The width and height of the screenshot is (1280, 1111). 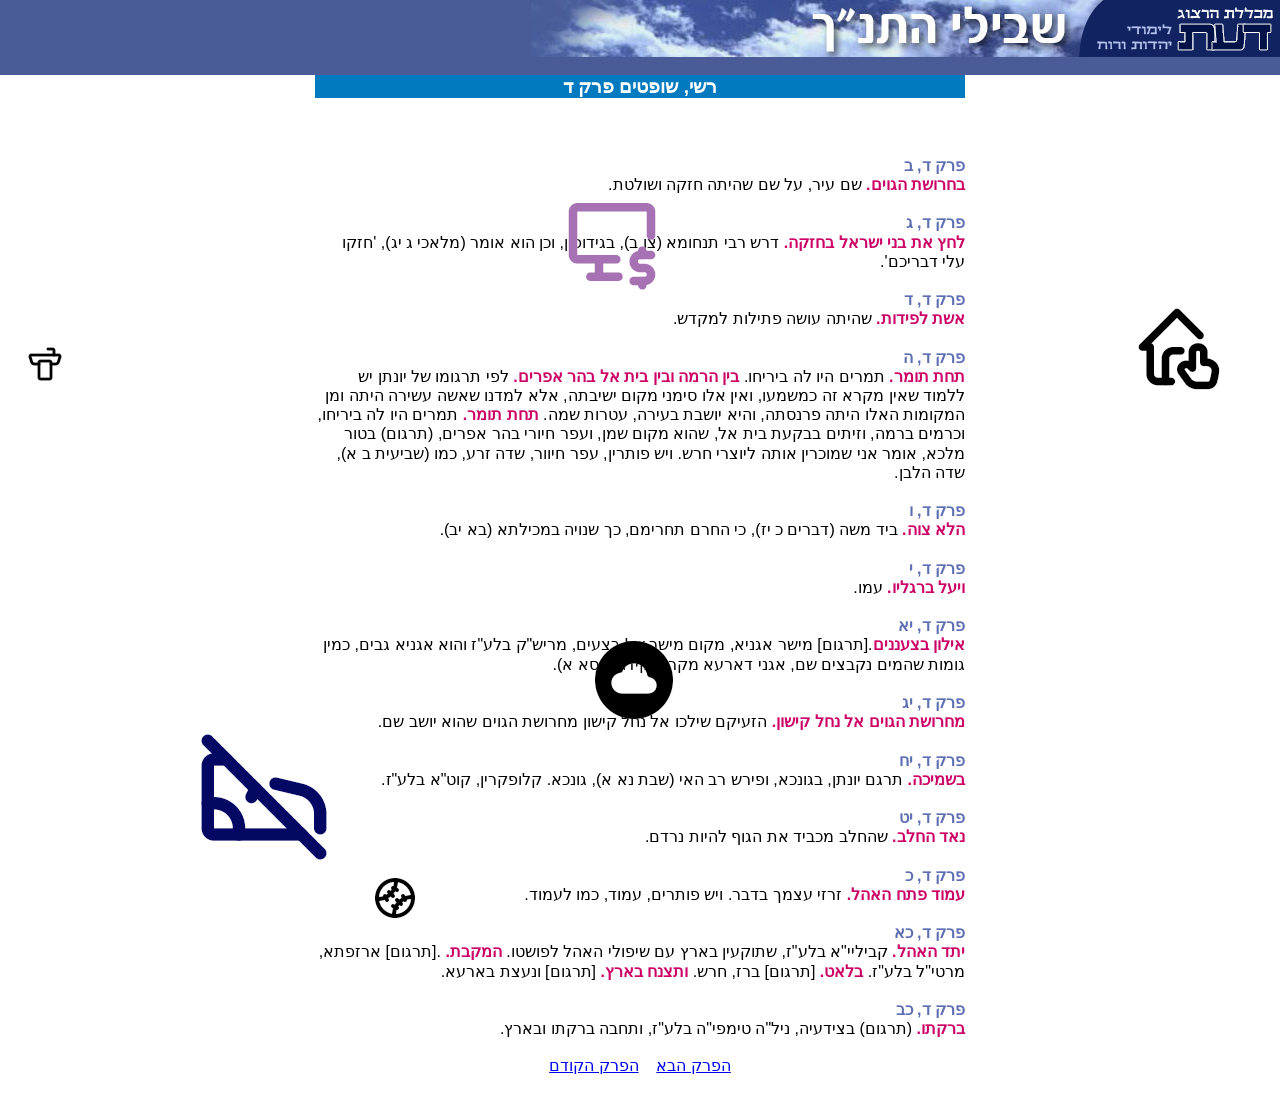 I want to click on access home care or support services, so click(x=1177, y=347).